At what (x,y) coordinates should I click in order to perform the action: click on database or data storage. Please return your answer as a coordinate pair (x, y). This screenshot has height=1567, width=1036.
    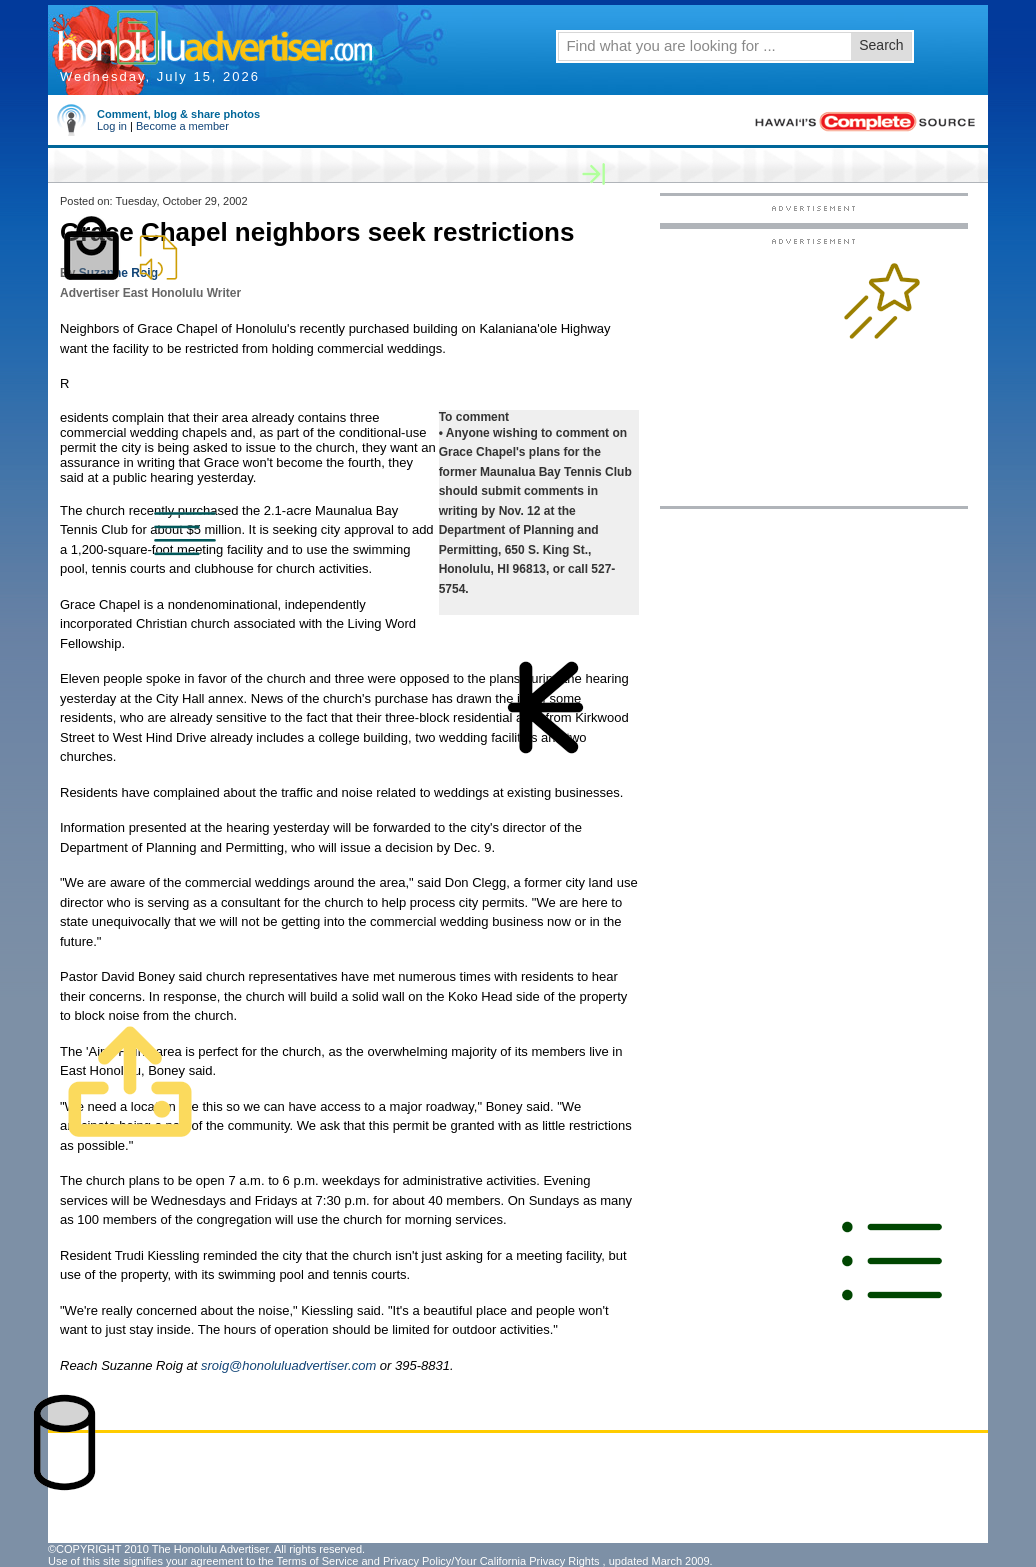
    Looking at the image, I should click on (64, 1442).